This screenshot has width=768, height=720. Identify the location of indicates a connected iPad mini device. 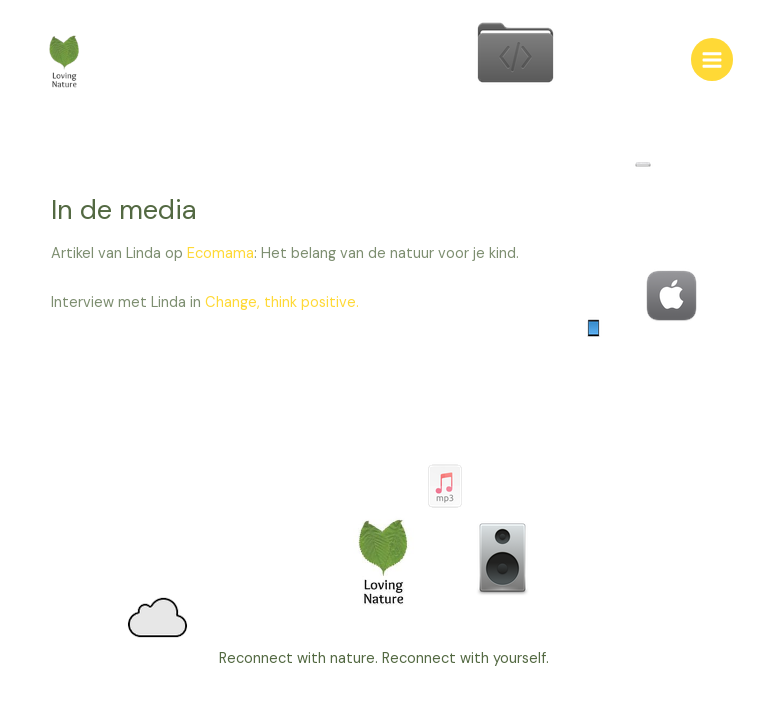
(593, 326).